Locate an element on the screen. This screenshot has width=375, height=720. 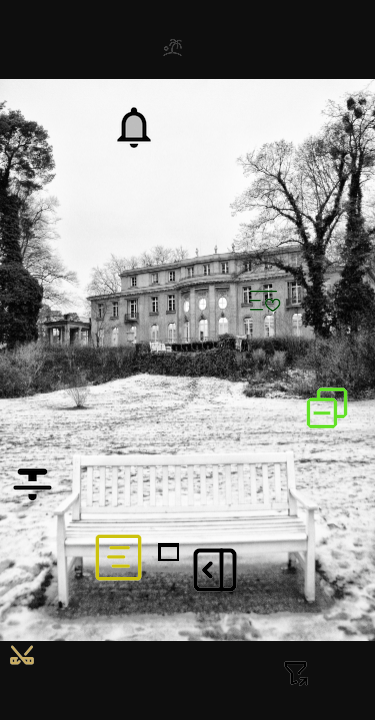
view hockey scores or stats is located at coordinates (22, 655).